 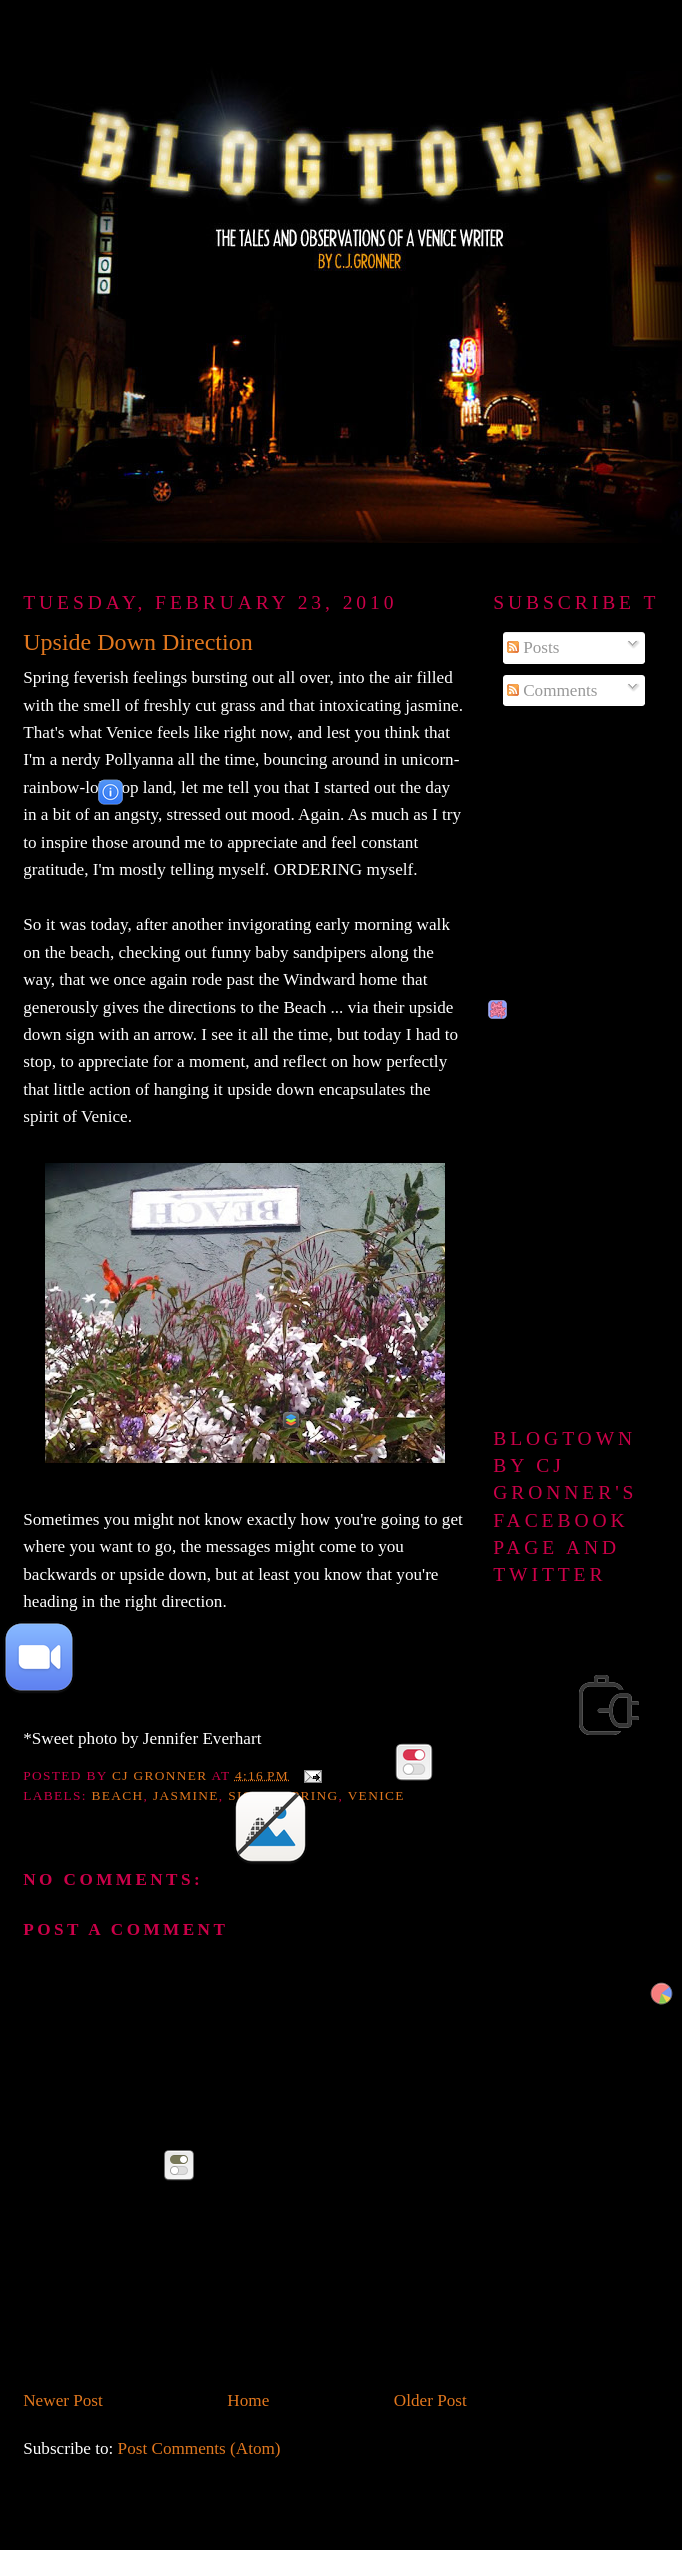 I want to click on launch Gang Beasts game, so click(x=497, y=1009).